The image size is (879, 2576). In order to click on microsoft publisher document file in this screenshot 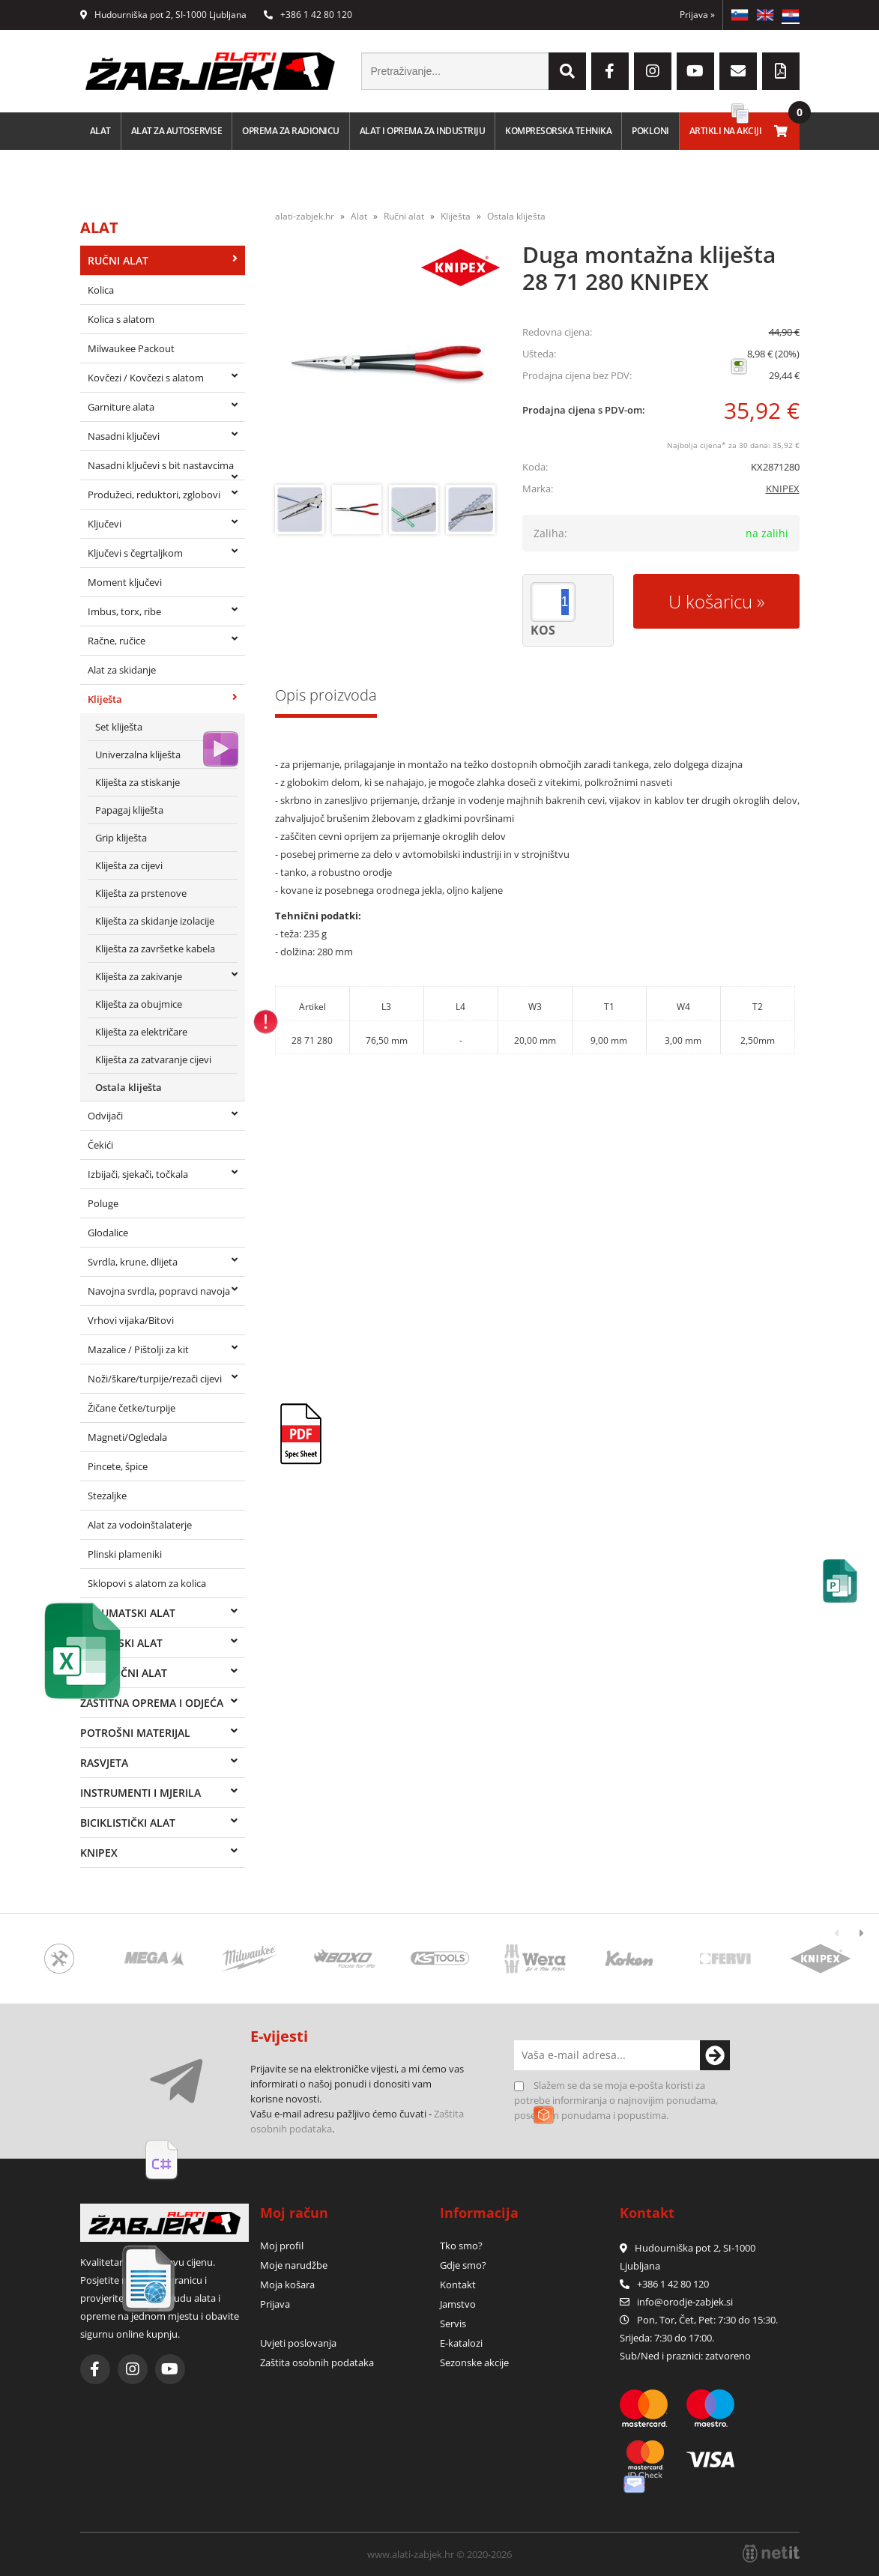, I will do `click(840, 1581)`.